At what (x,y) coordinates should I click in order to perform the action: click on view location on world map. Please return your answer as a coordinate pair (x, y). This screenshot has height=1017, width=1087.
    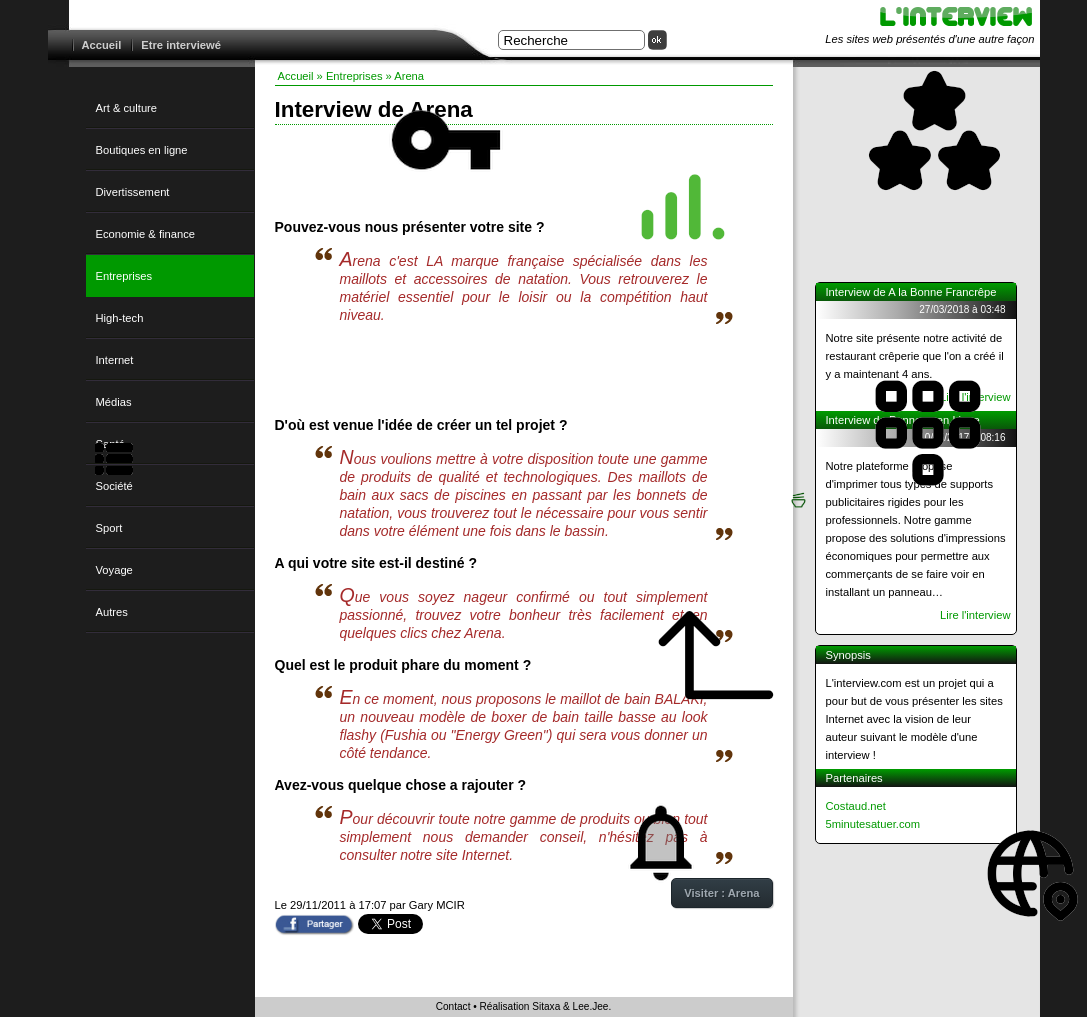
    Looking at the image, I should click on (1030, 873).